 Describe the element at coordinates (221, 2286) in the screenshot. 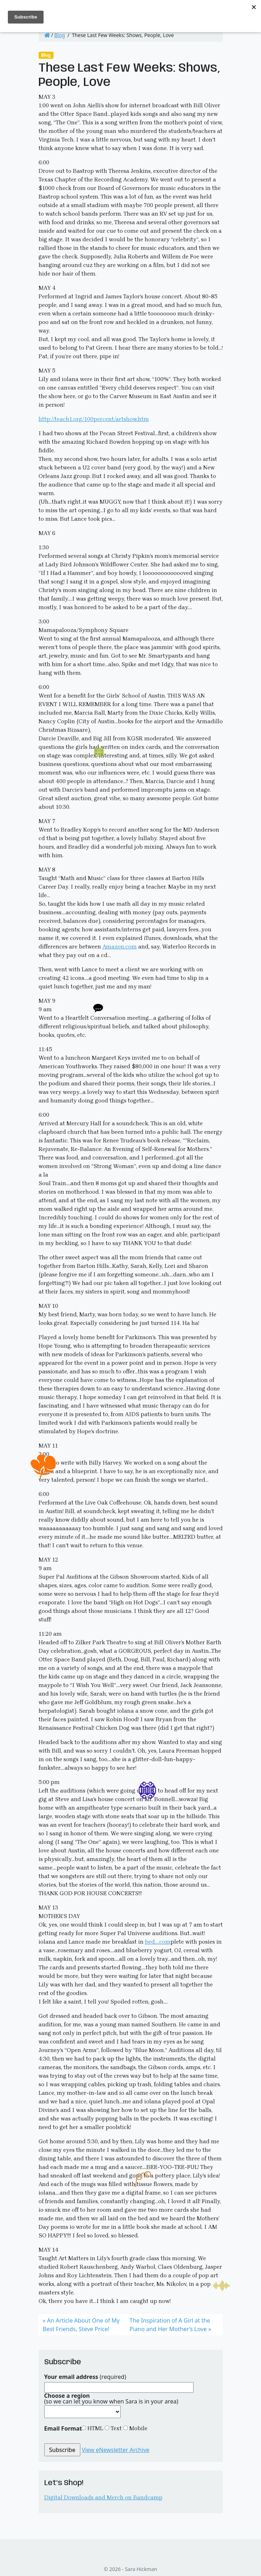

I see `audio or sound is currently playing` at that location.